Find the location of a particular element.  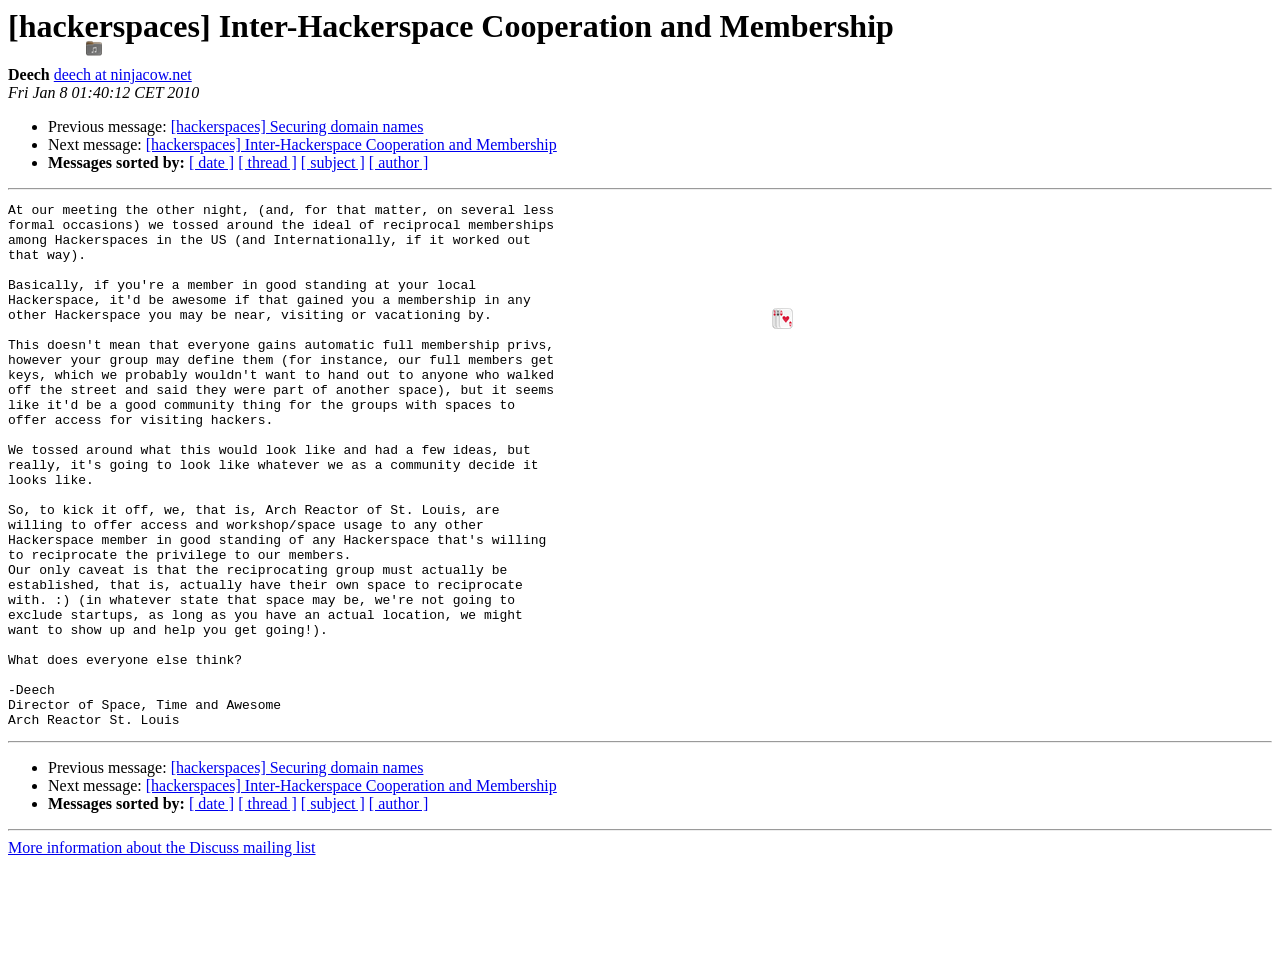

open your music folder is located at coordinates (94, 48).